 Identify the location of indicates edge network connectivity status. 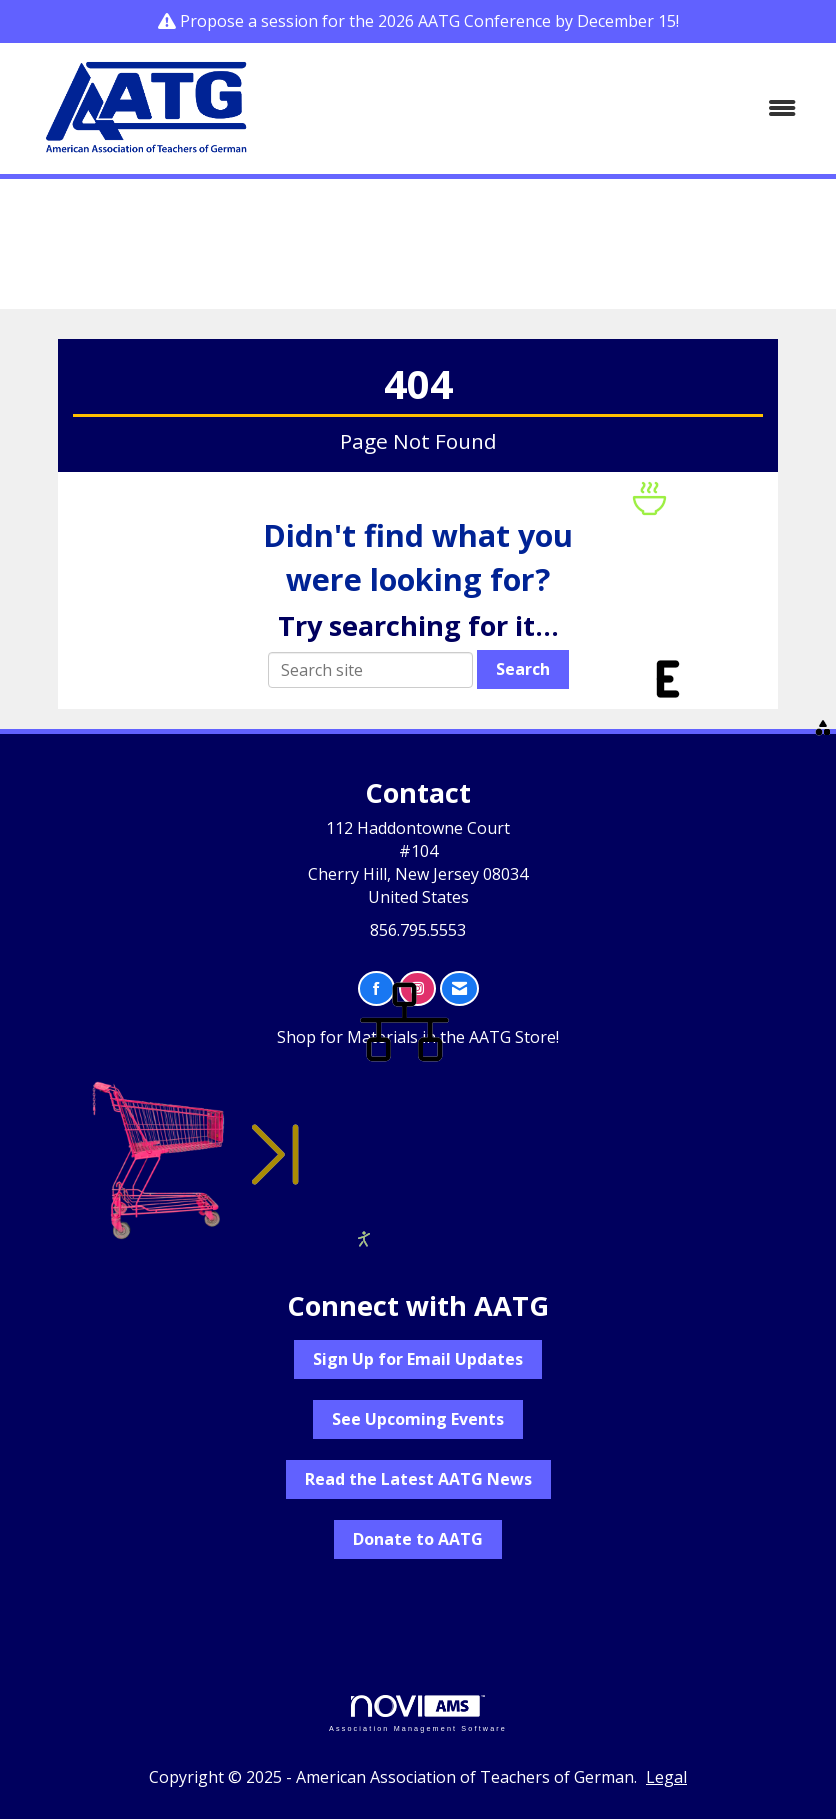
(668, 679).